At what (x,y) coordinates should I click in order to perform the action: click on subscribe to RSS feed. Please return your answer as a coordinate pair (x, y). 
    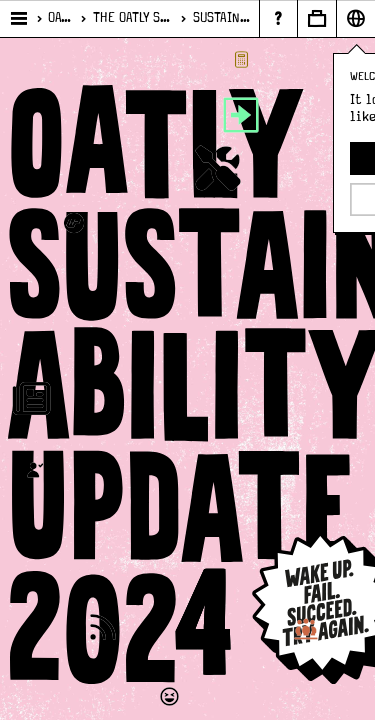
    Looking at the image, I should click on (103, 627).